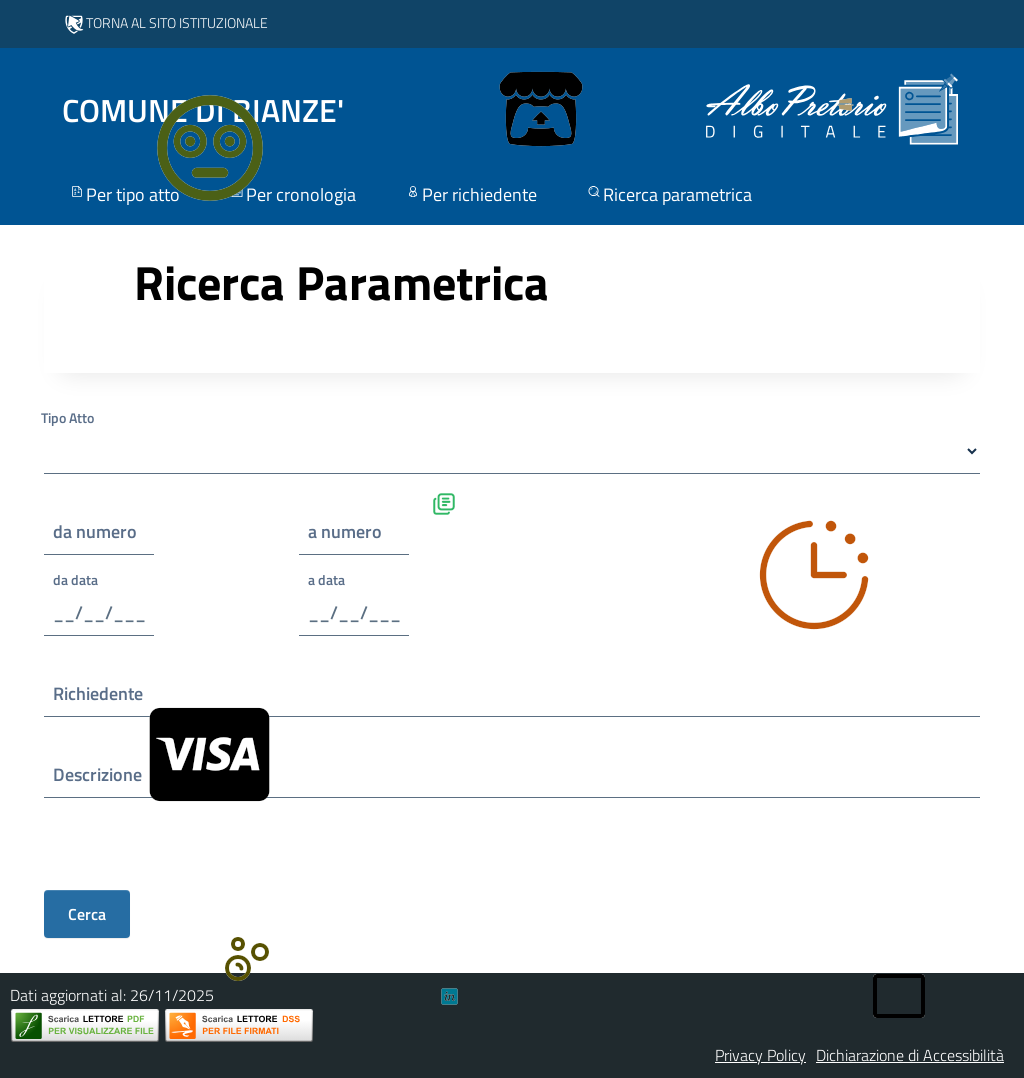 The image size is (1024, 1078). What do you see at coordinates (210, 148) in the screenshot?
I see `react with embarrassment or surprise` at bounding box center [210, 148].